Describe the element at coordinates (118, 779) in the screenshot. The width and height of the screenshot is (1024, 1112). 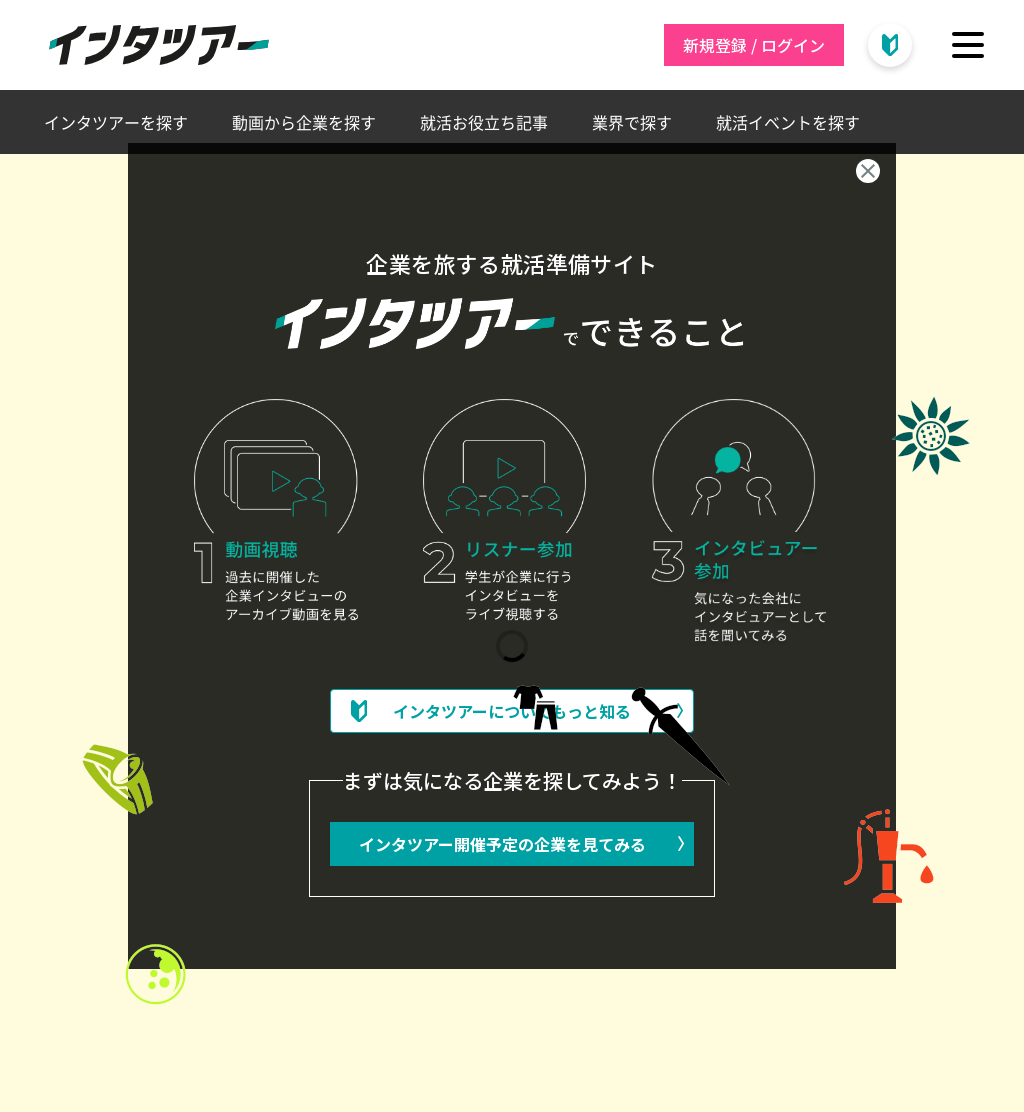
I see `equip a power ring item` at that location.